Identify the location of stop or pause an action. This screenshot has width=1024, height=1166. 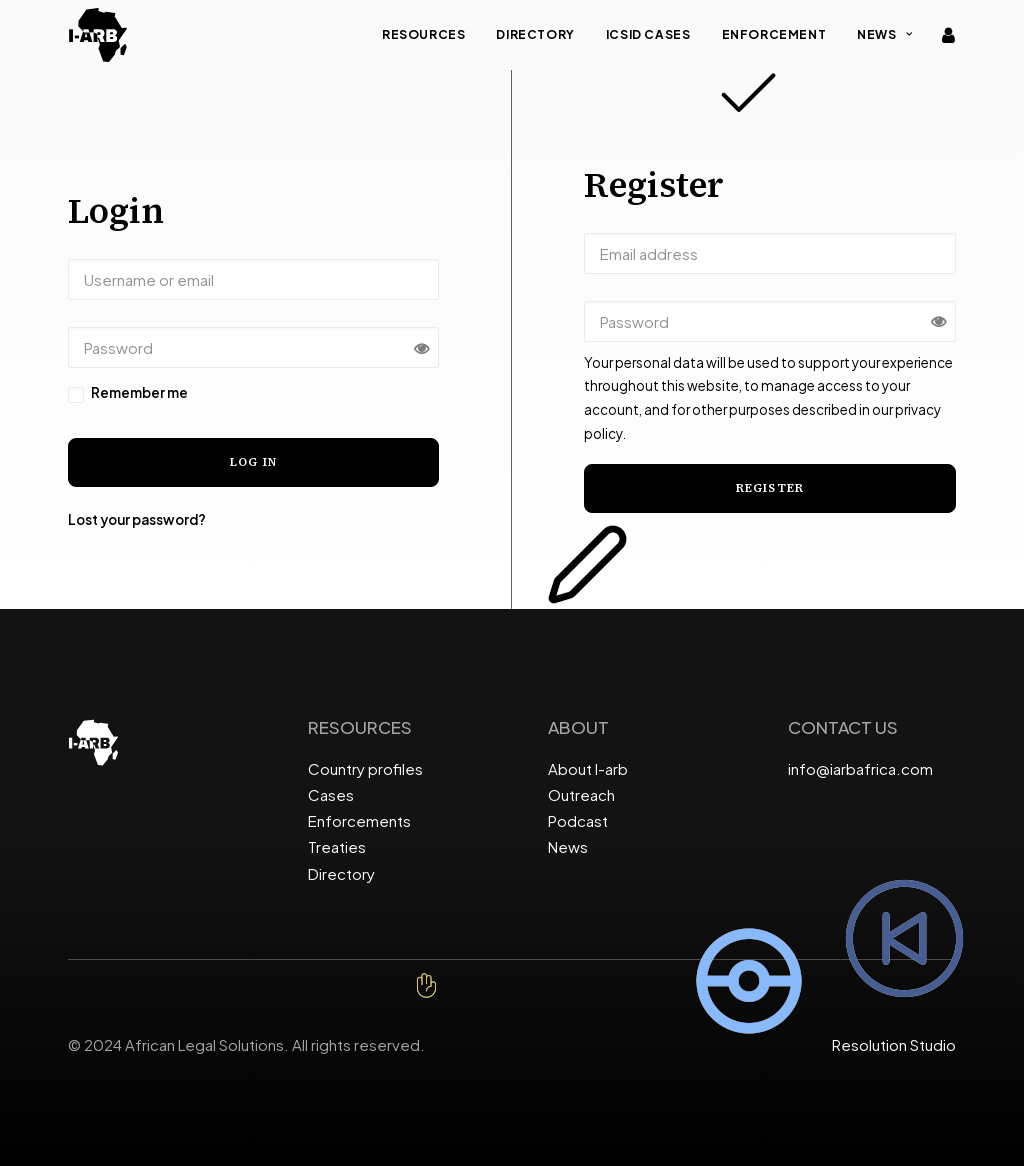
(426, 985).